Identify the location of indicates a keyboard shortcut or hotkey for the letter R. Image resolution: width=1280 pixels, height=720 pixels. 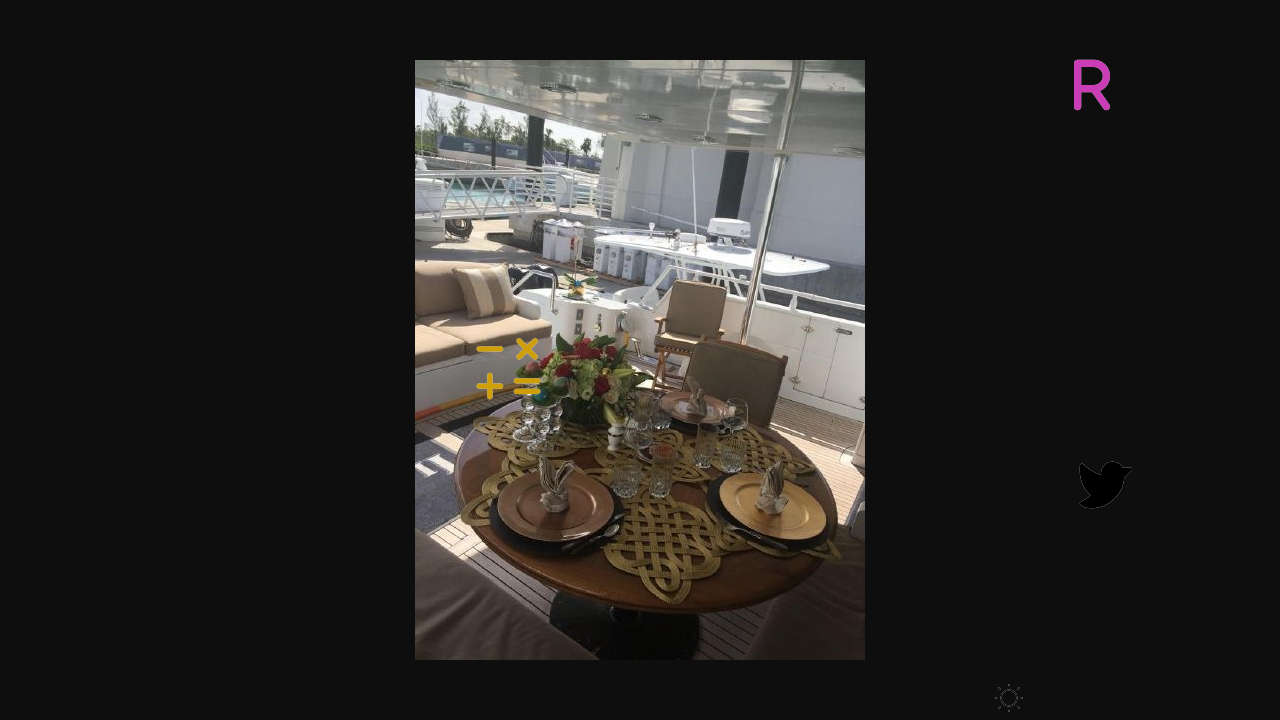
(1092, 85).